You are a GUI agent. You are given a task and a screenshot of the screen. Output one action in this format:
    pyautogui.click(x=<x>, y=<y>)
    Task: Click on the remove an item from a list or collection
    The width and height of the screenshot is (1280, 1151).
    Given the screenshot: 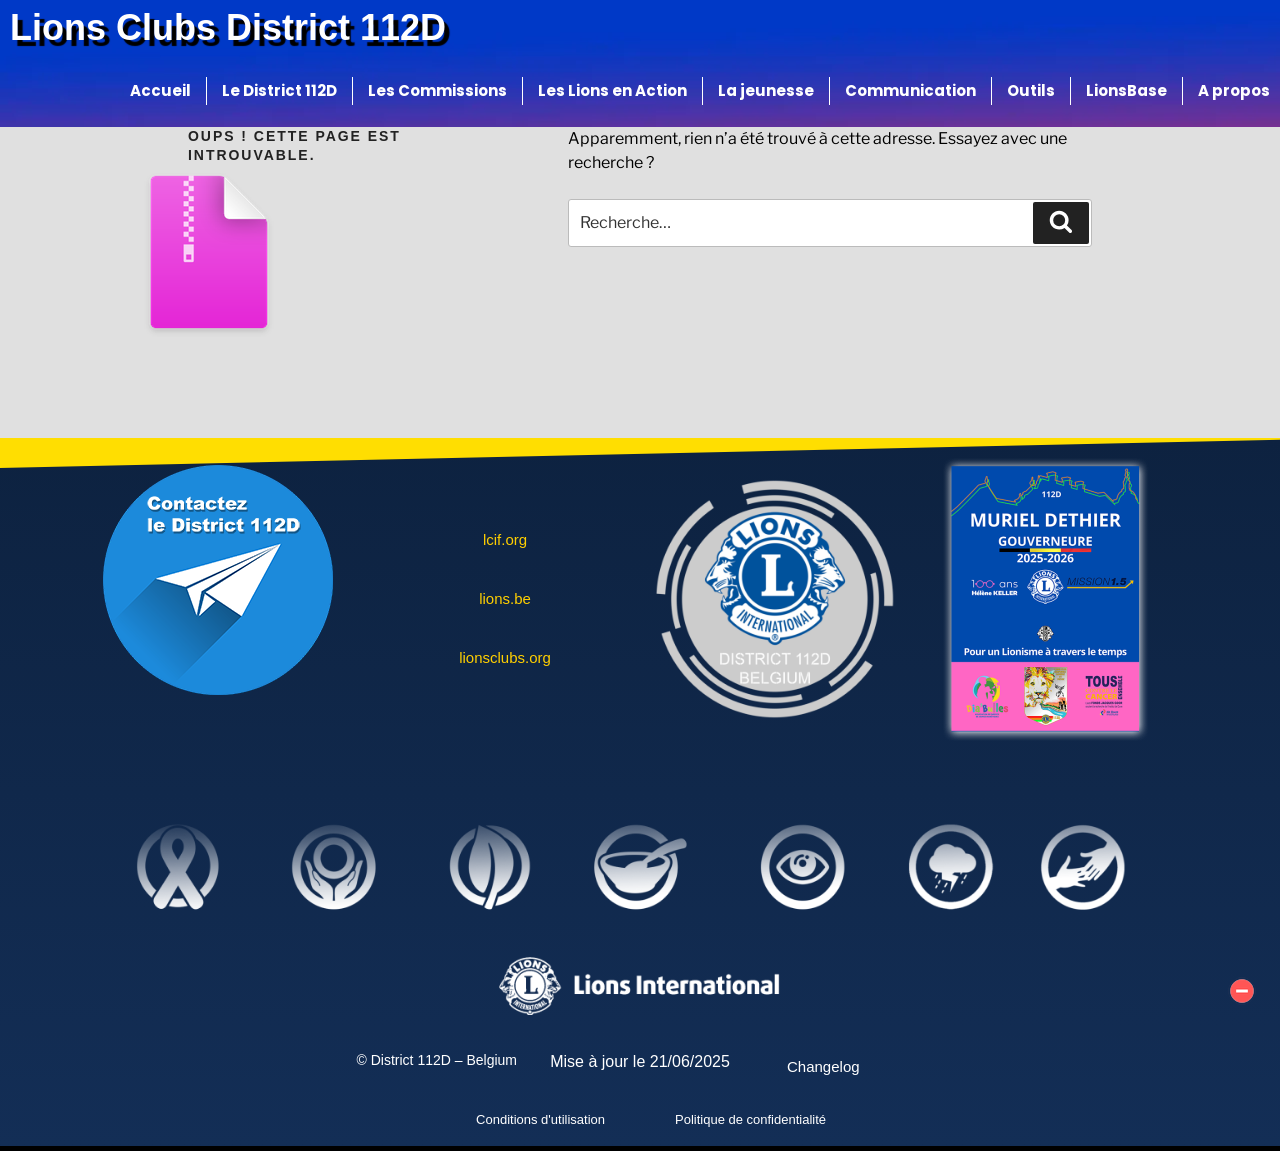 What is the action you would take?
    pyautogui.click(x=1242, y=991)
    